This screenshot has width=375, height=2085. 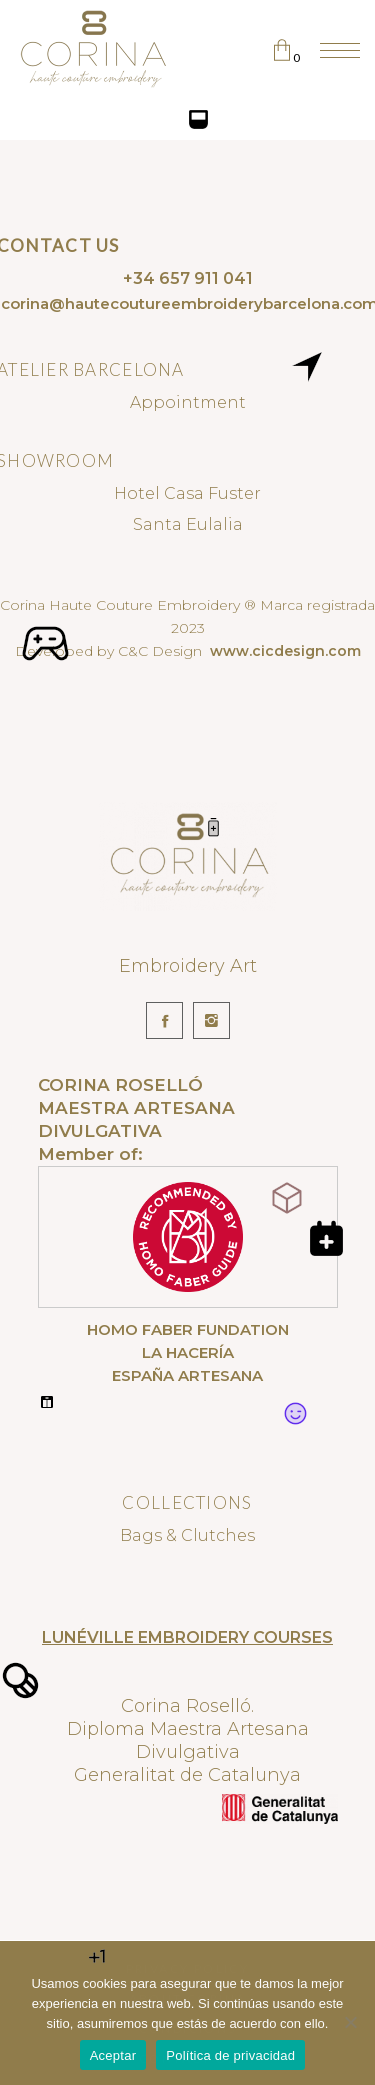 I want to click on subtract or remove a shape from selection, so click(x=20, y=1680).